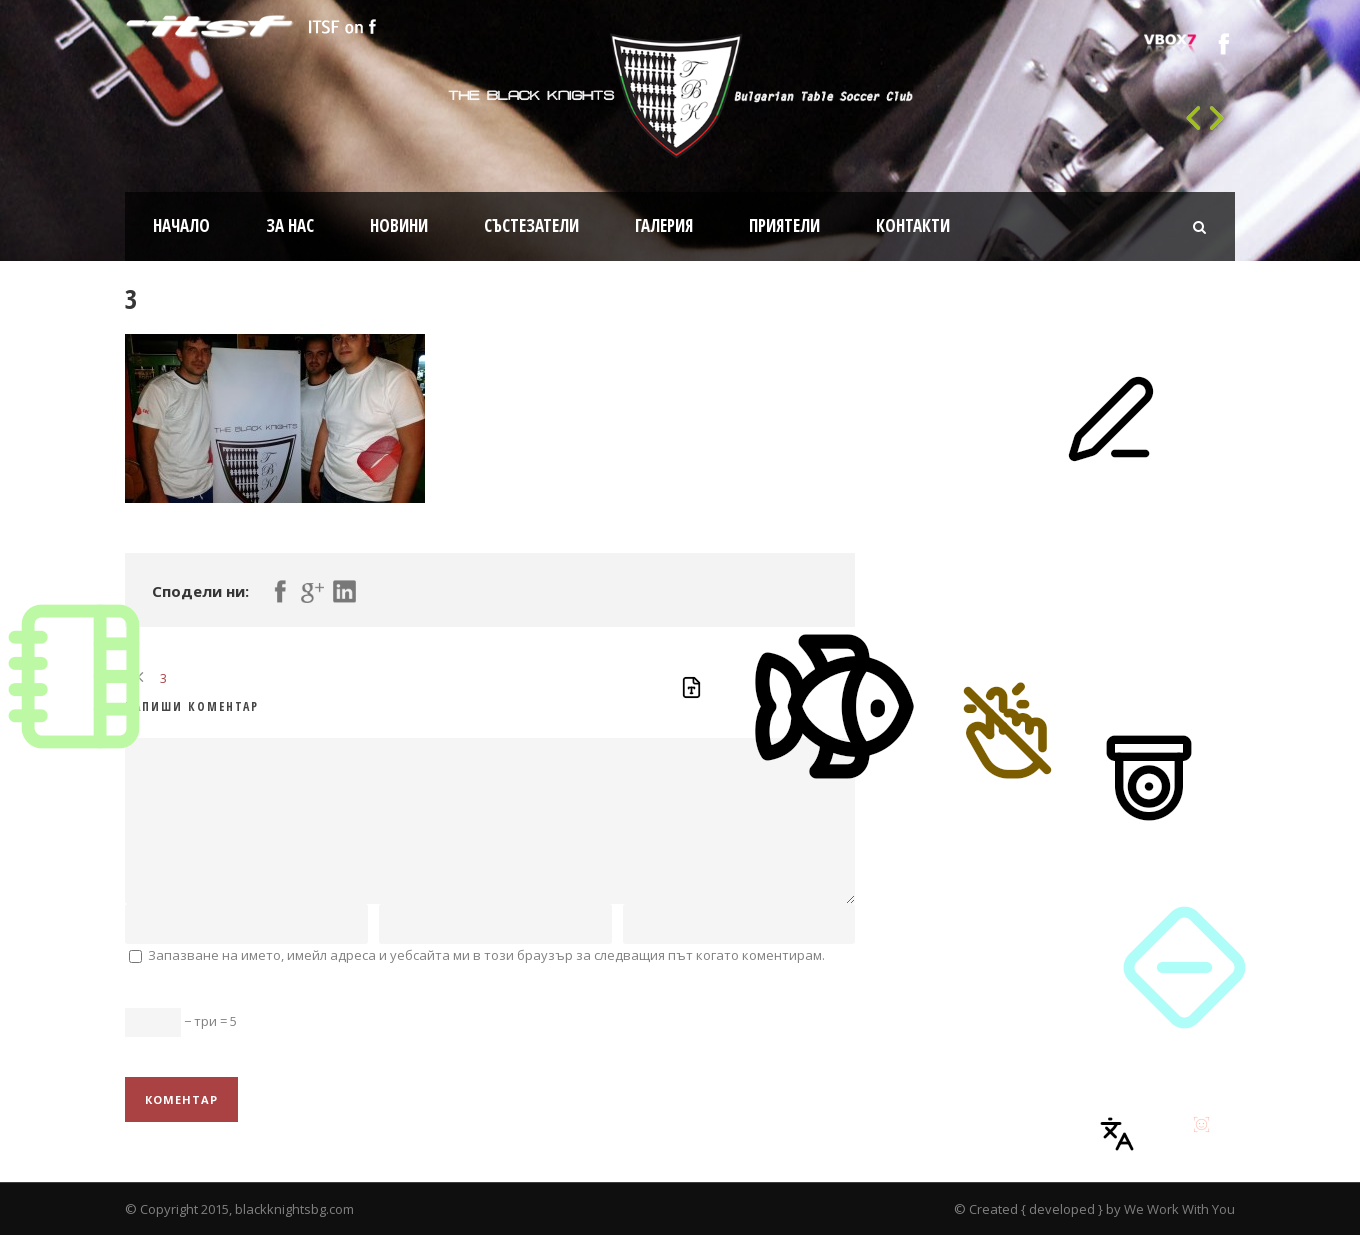 The image size is (1360, 1235). I want to click on change language settings, so click(1117, 1134).